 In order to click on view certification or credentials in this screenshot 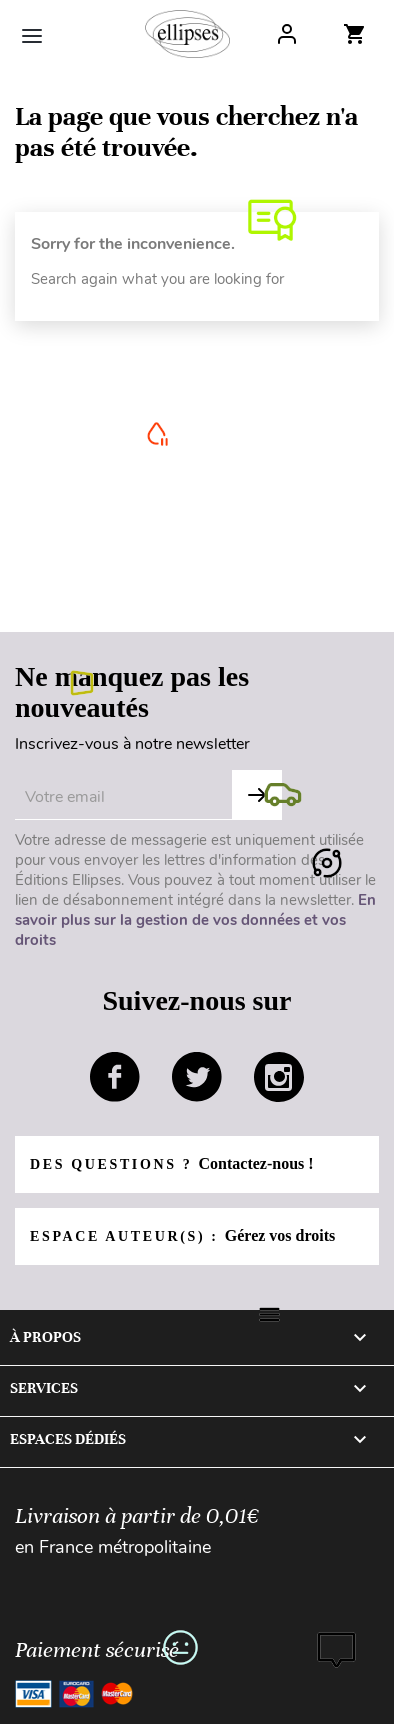, I will do `click(270, 218)`.